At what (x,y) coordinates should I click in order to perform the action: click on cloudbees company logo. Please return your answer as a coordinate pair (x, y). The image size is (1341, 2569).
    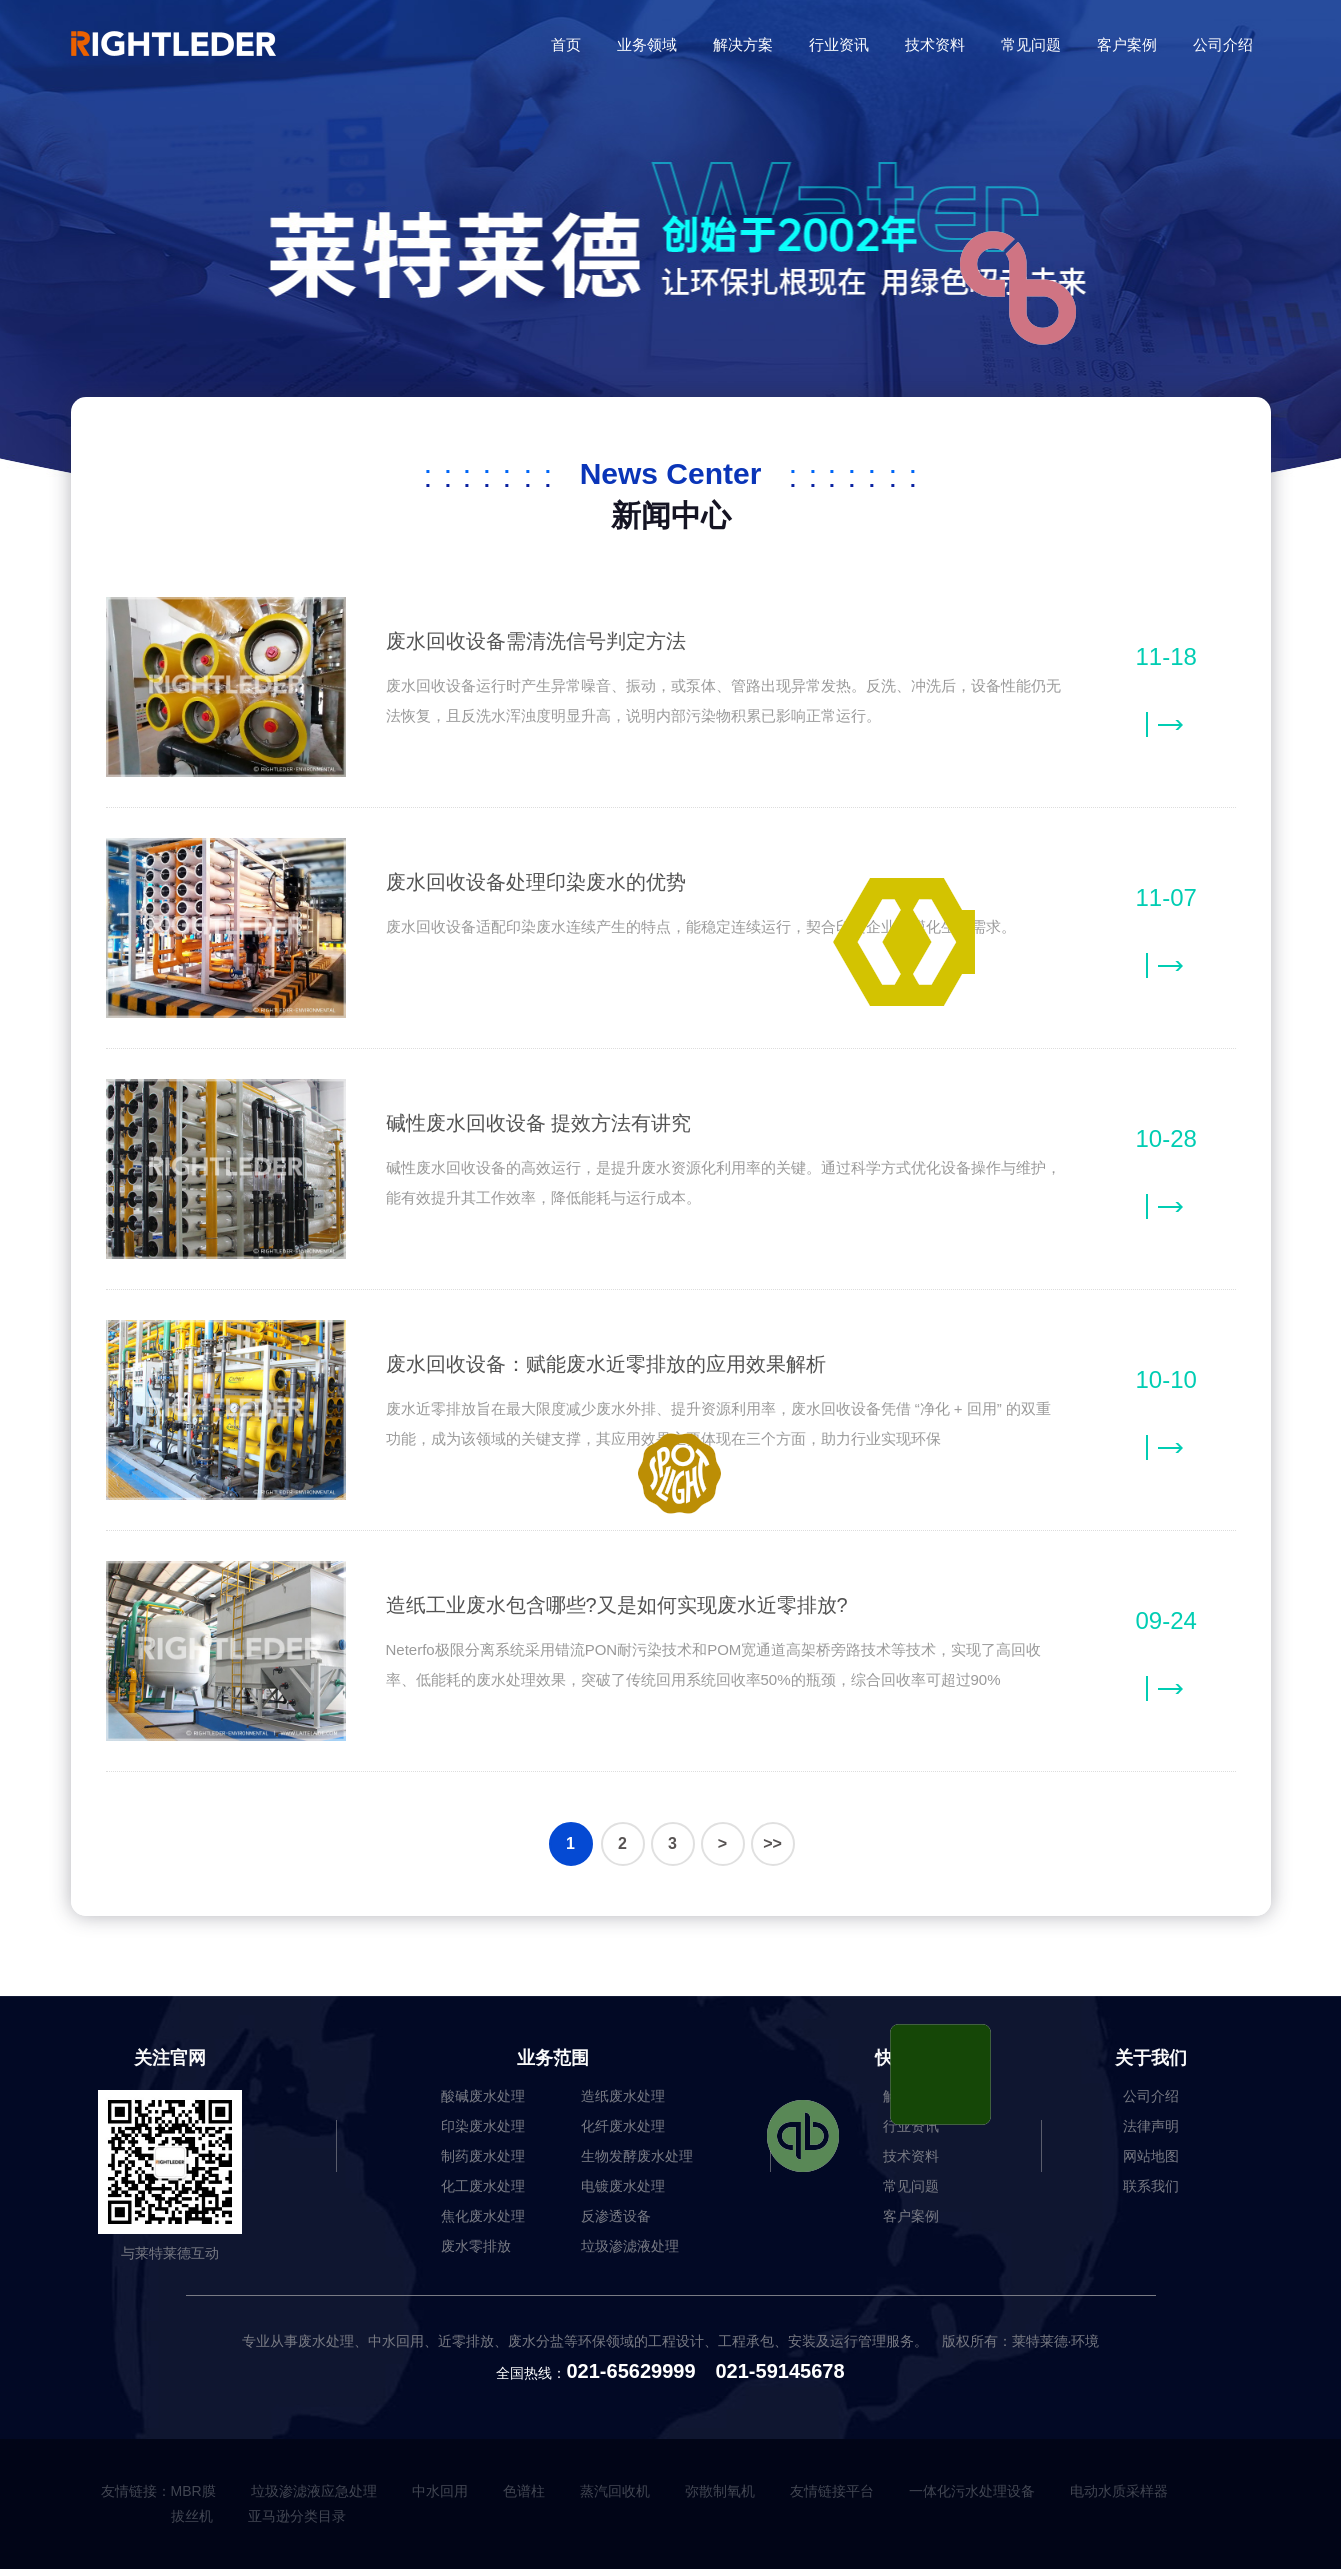
    Looking at the image, I should click on (1018, 288).